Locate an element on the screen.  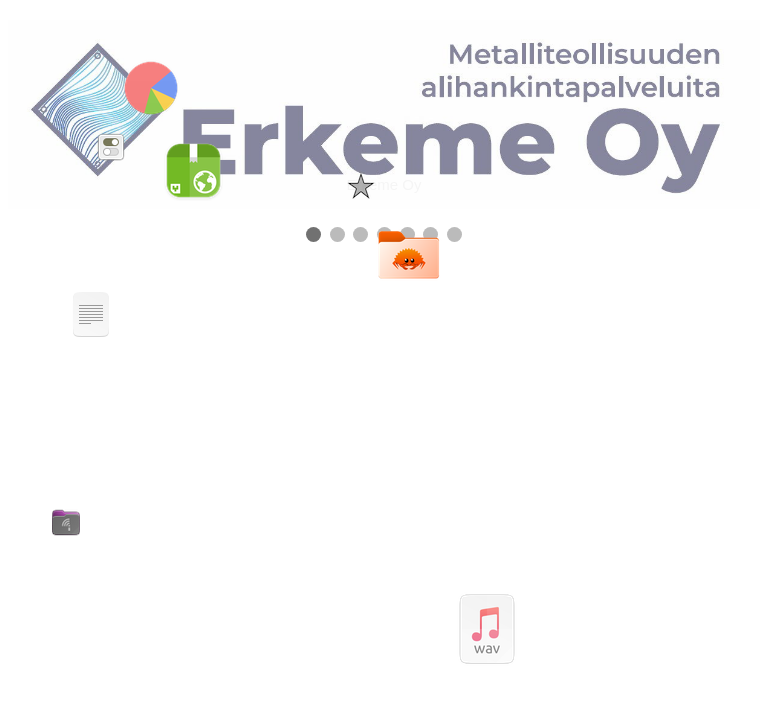
open rust programming projects folder is located at coordinates (408, 256).